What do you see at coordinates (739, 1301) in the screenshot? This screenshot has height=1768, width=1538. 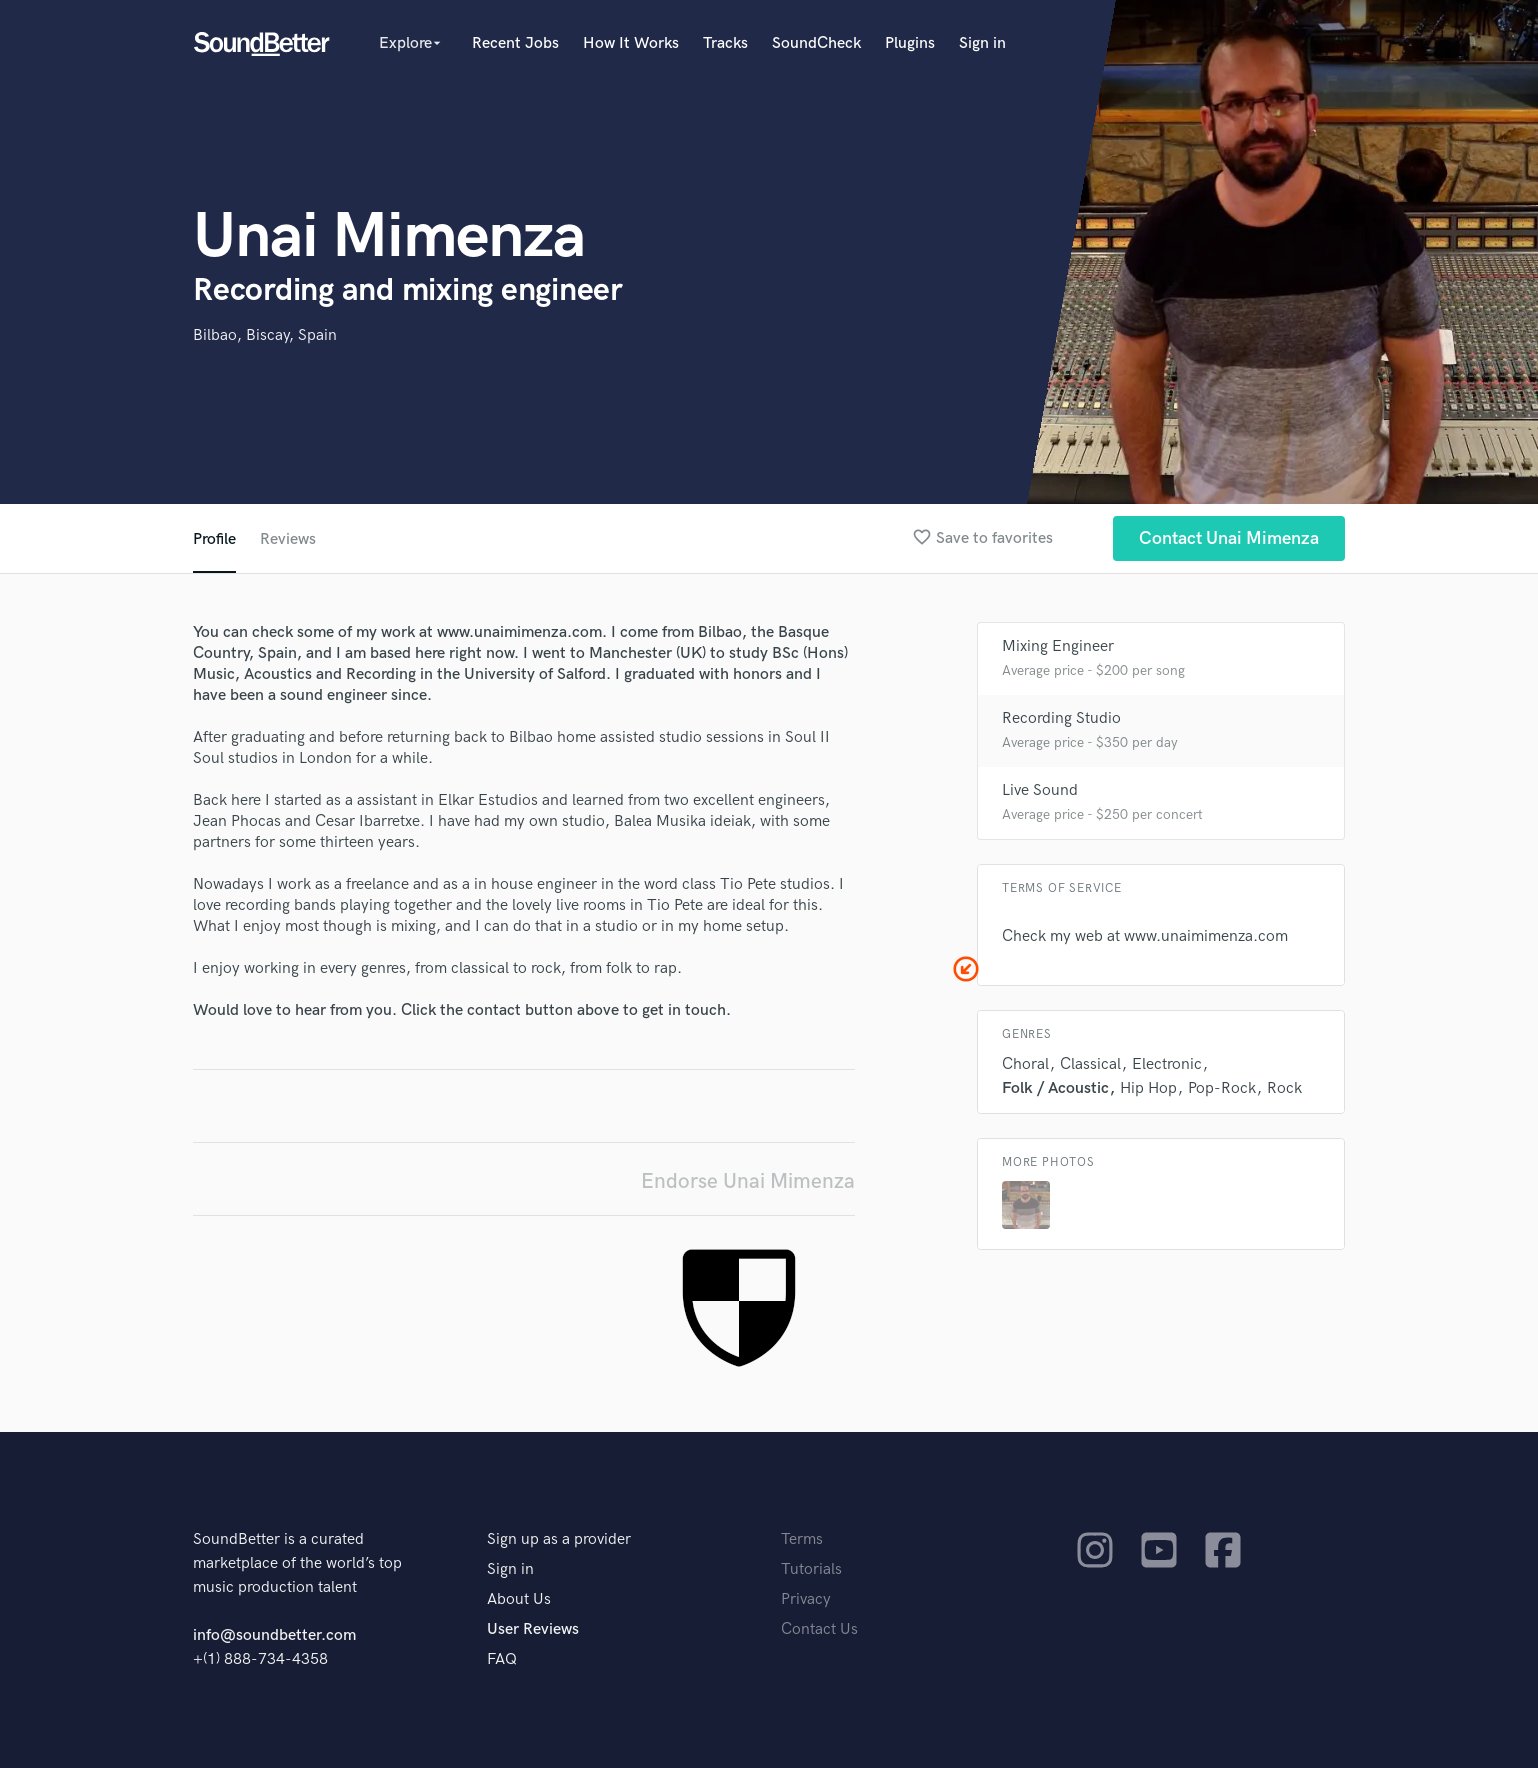 I see `indicates verified or secure status` at bounding box center [739, 1301].